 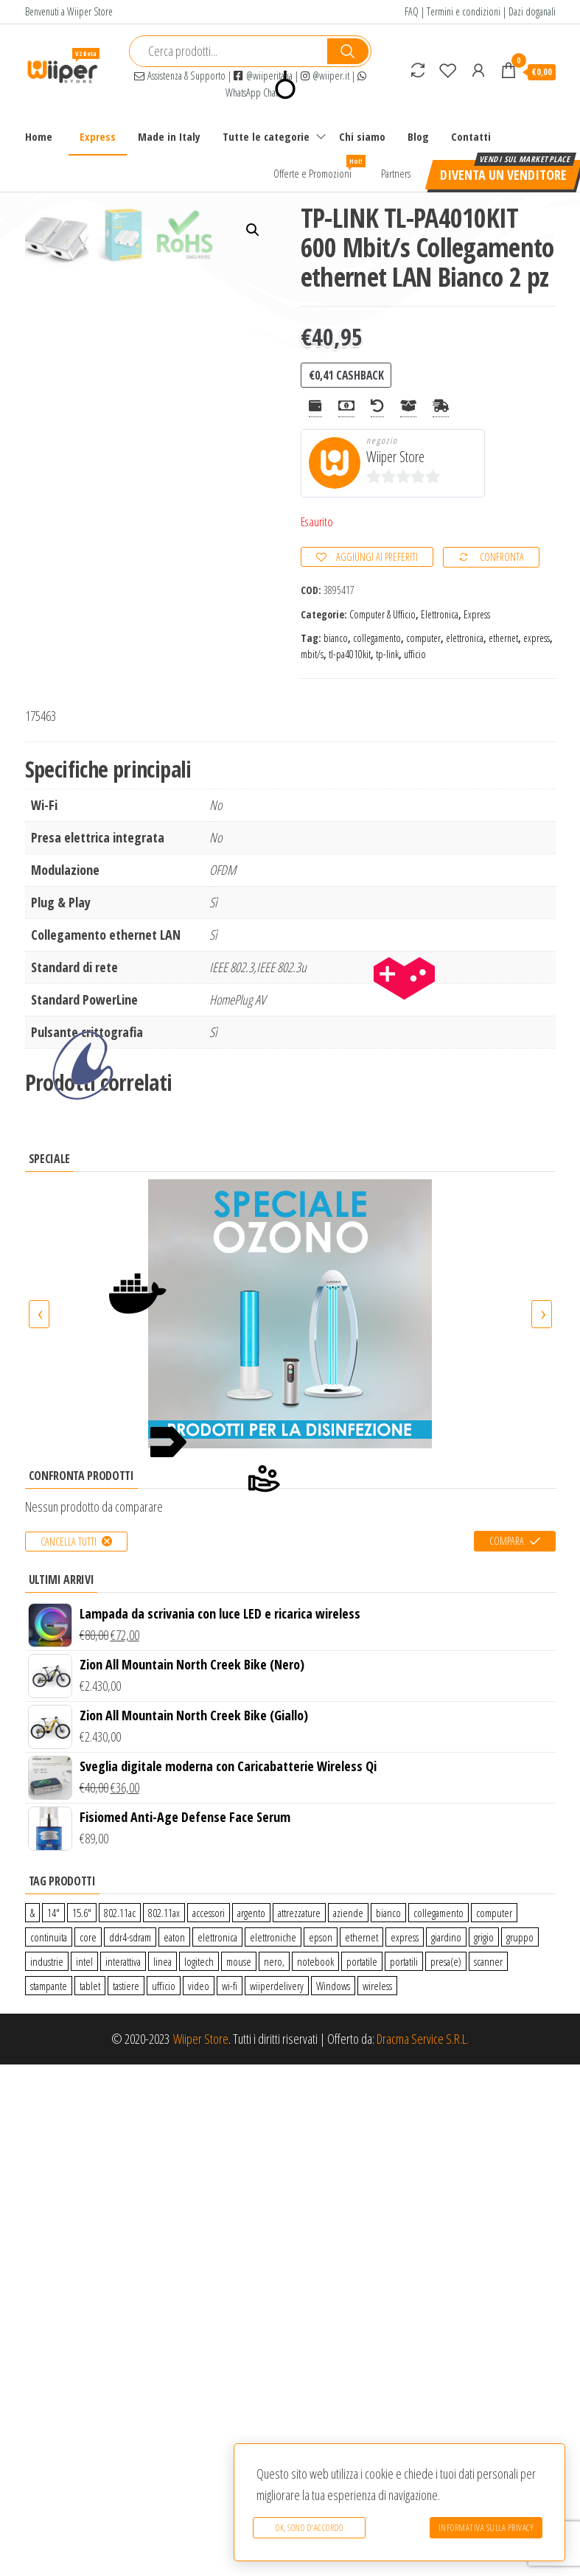 What do you see at coordinates (285, 85) in the screenshot?
I see `select genderless or non-binary gender option` at bounding box center [285, 85].